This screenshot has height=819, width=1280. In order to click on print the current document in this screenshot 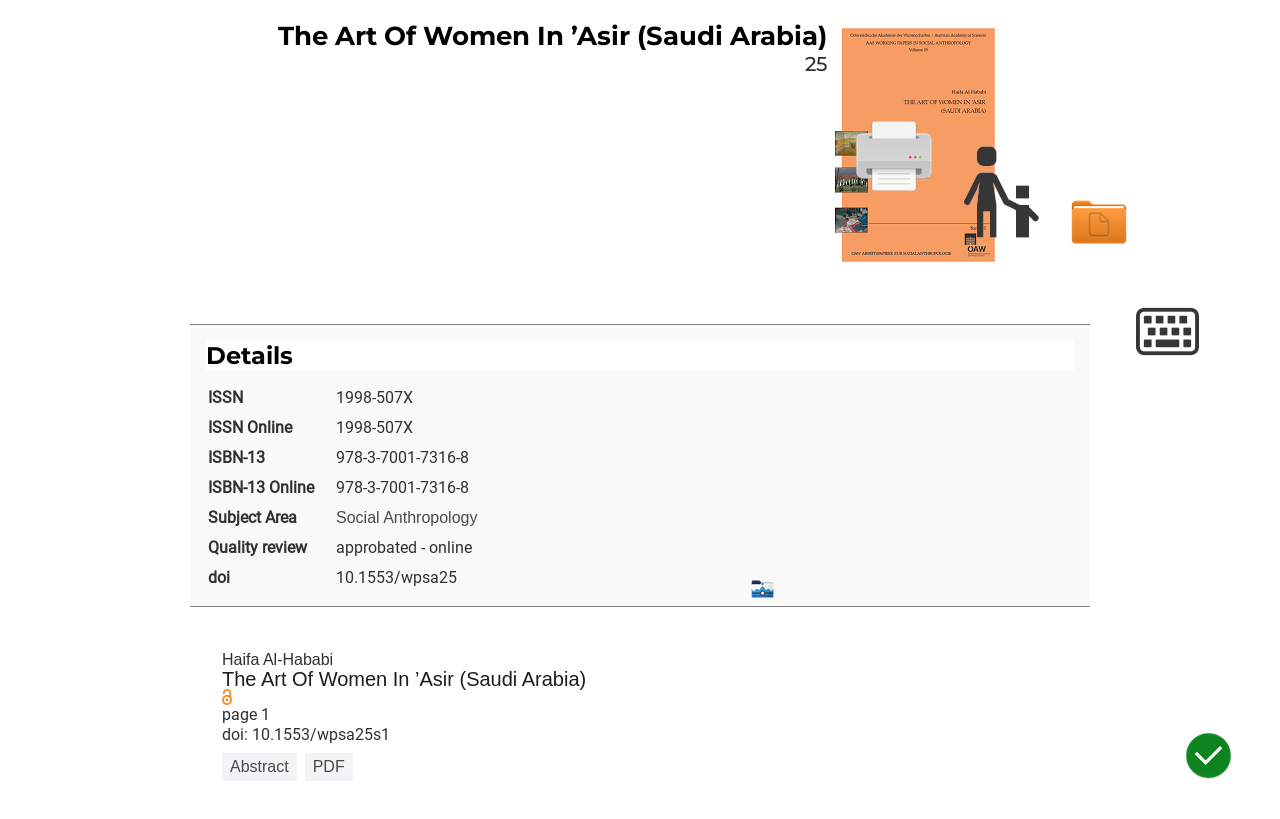, I will do `click(894, 156)`.